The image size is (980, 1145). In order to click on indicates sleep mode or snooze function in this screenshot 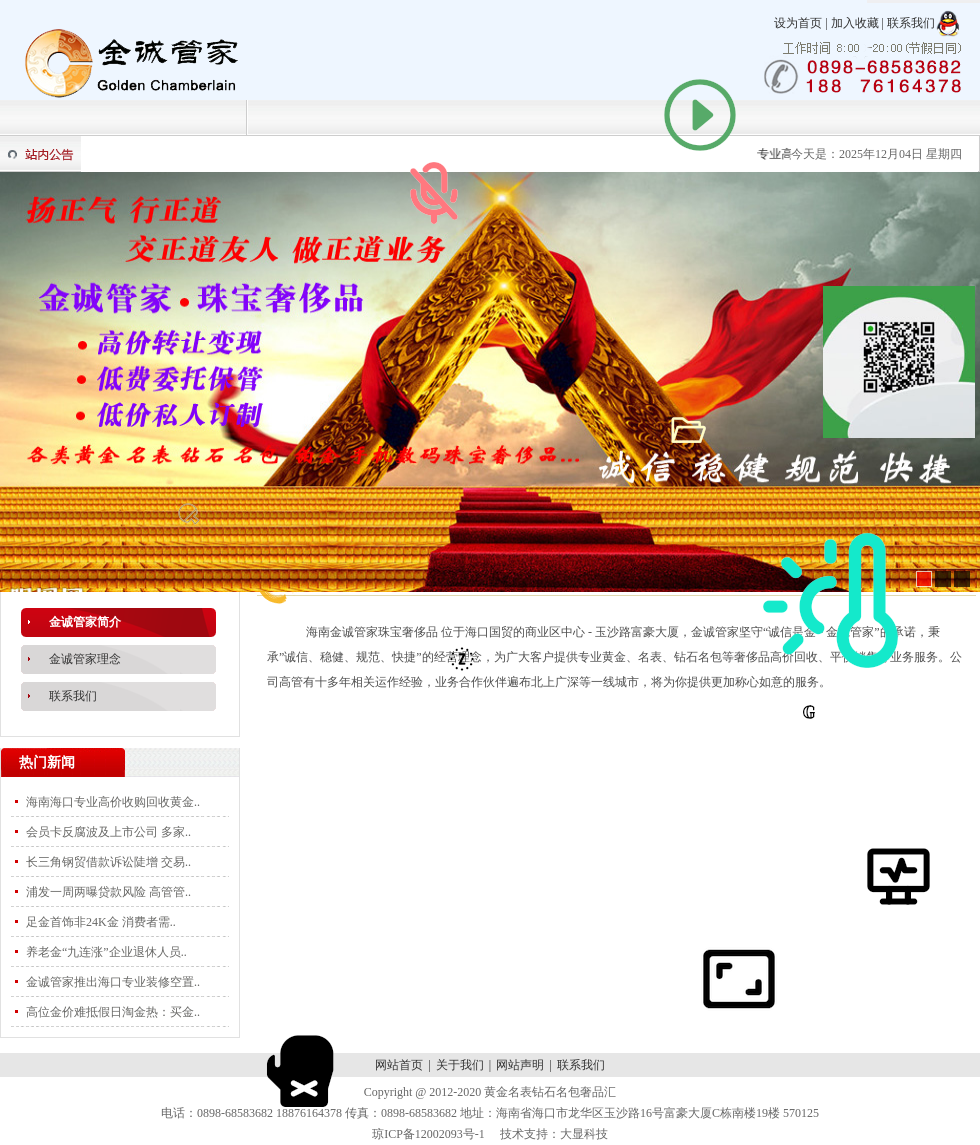, I will do `click(462, 659)`.